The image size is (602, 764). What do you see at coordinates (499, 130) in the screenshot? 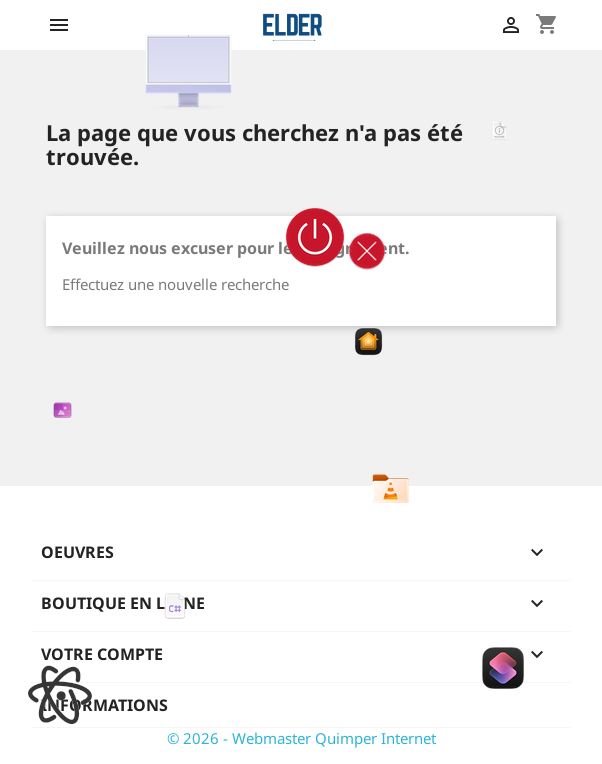
I see `open readme documentation file` at bounding box center [499, 130].